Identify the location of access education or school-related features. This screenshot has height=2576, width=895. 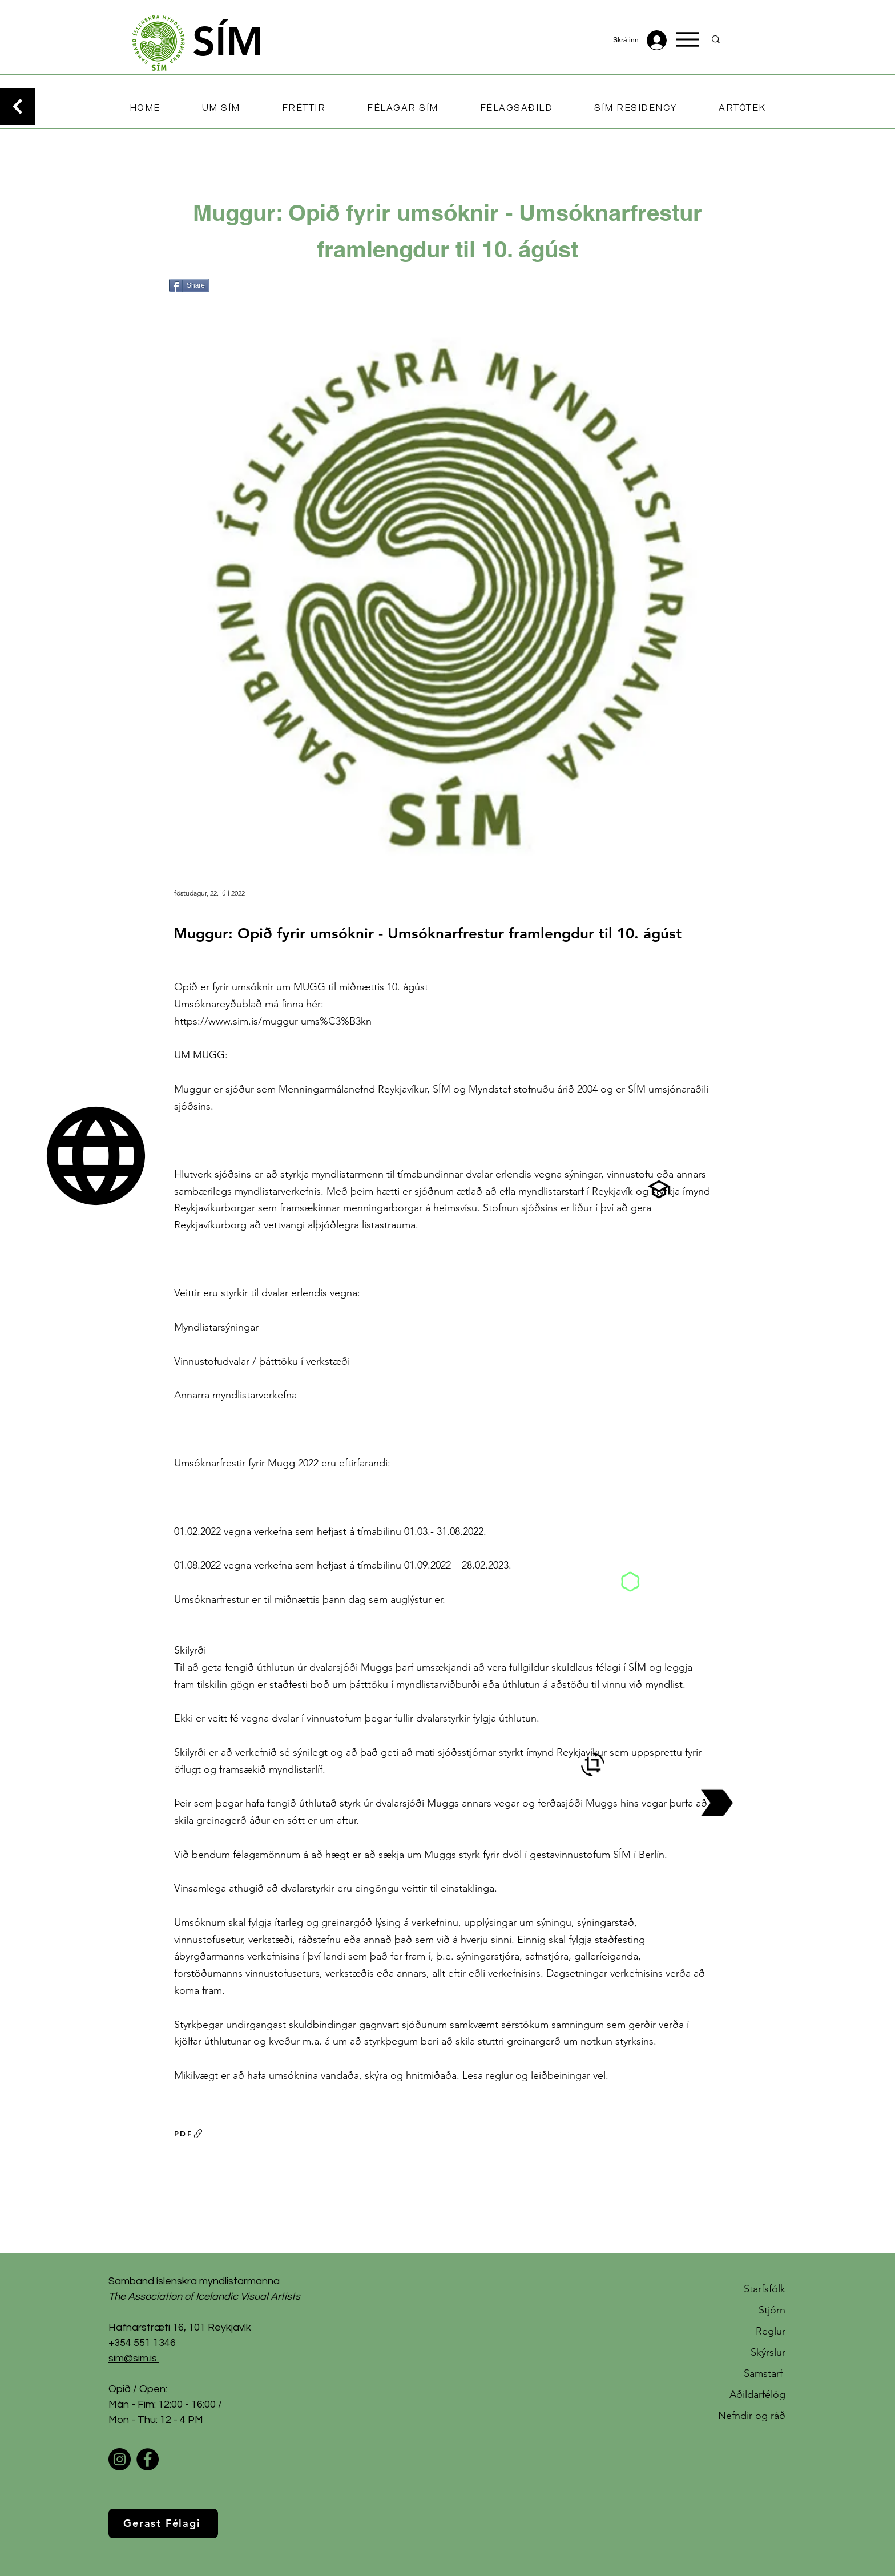
(659, 1189).